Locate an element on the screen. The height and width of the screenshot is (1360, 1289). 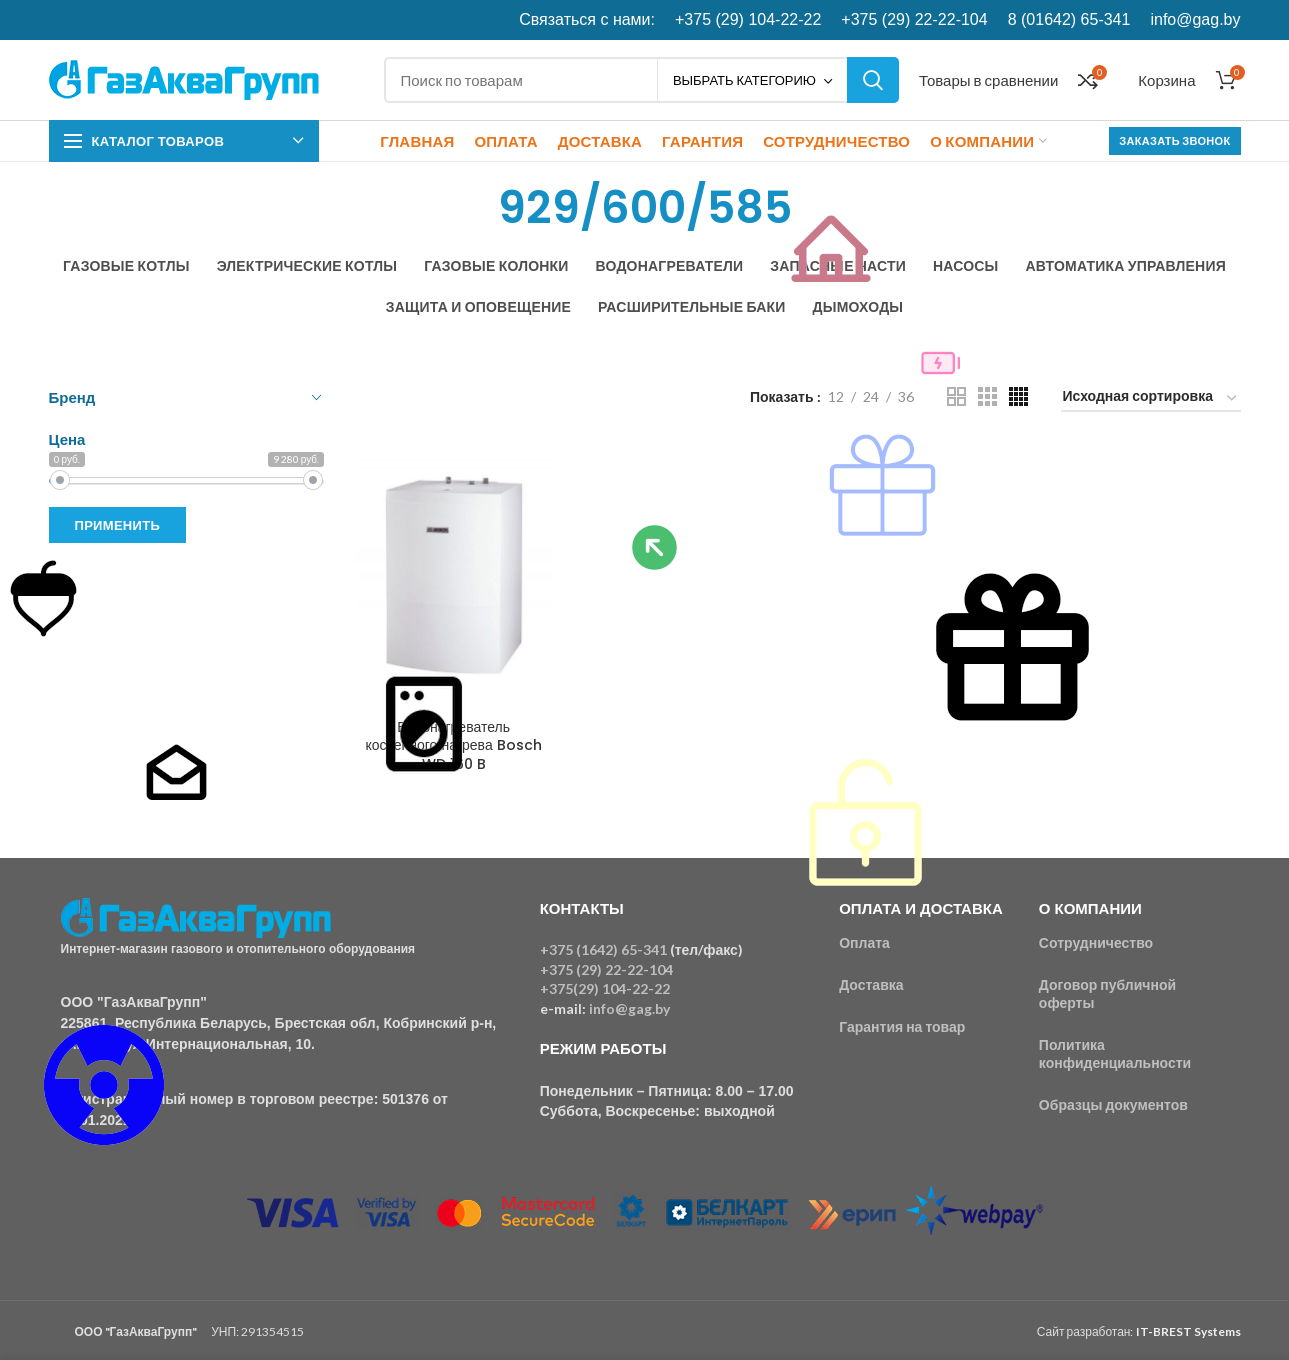
indicates device is currently charging is located at coordinates (940, 363).